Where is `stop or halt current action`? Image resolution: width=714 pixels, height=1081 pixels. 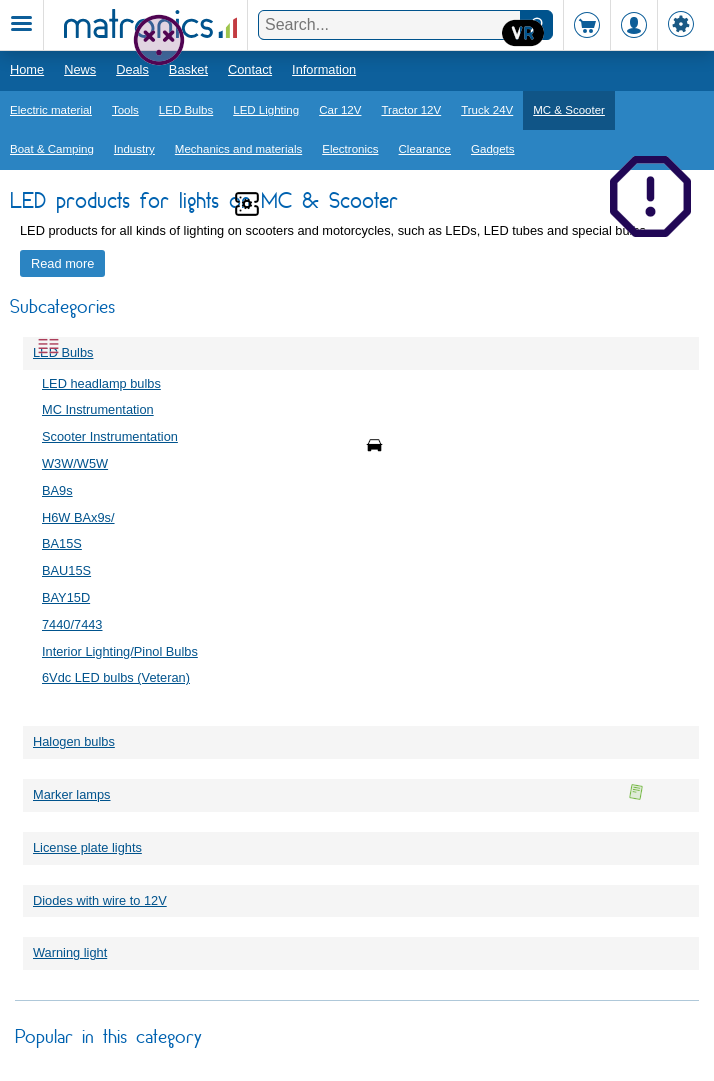 stop or halt current action is located at coordinates (650, 196).